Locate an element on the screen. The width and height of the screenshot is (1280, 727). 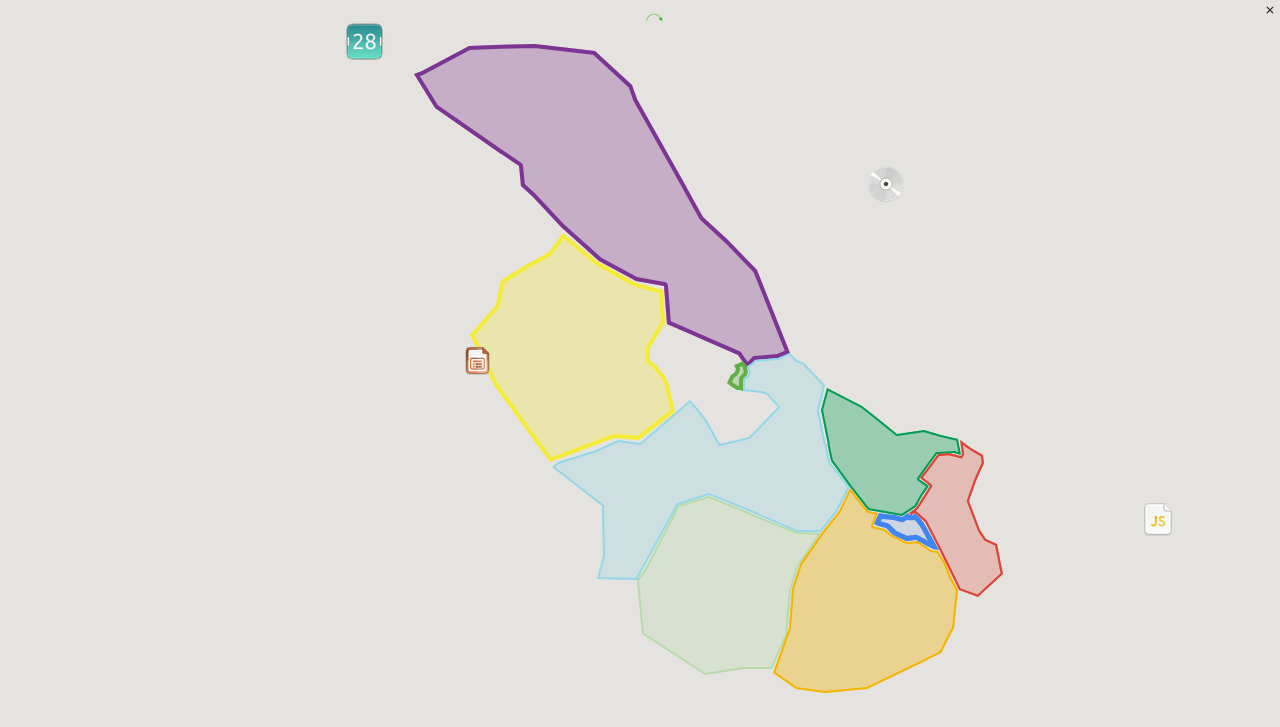
access dvd or optical disc drive is located at coordinates (886, 184).